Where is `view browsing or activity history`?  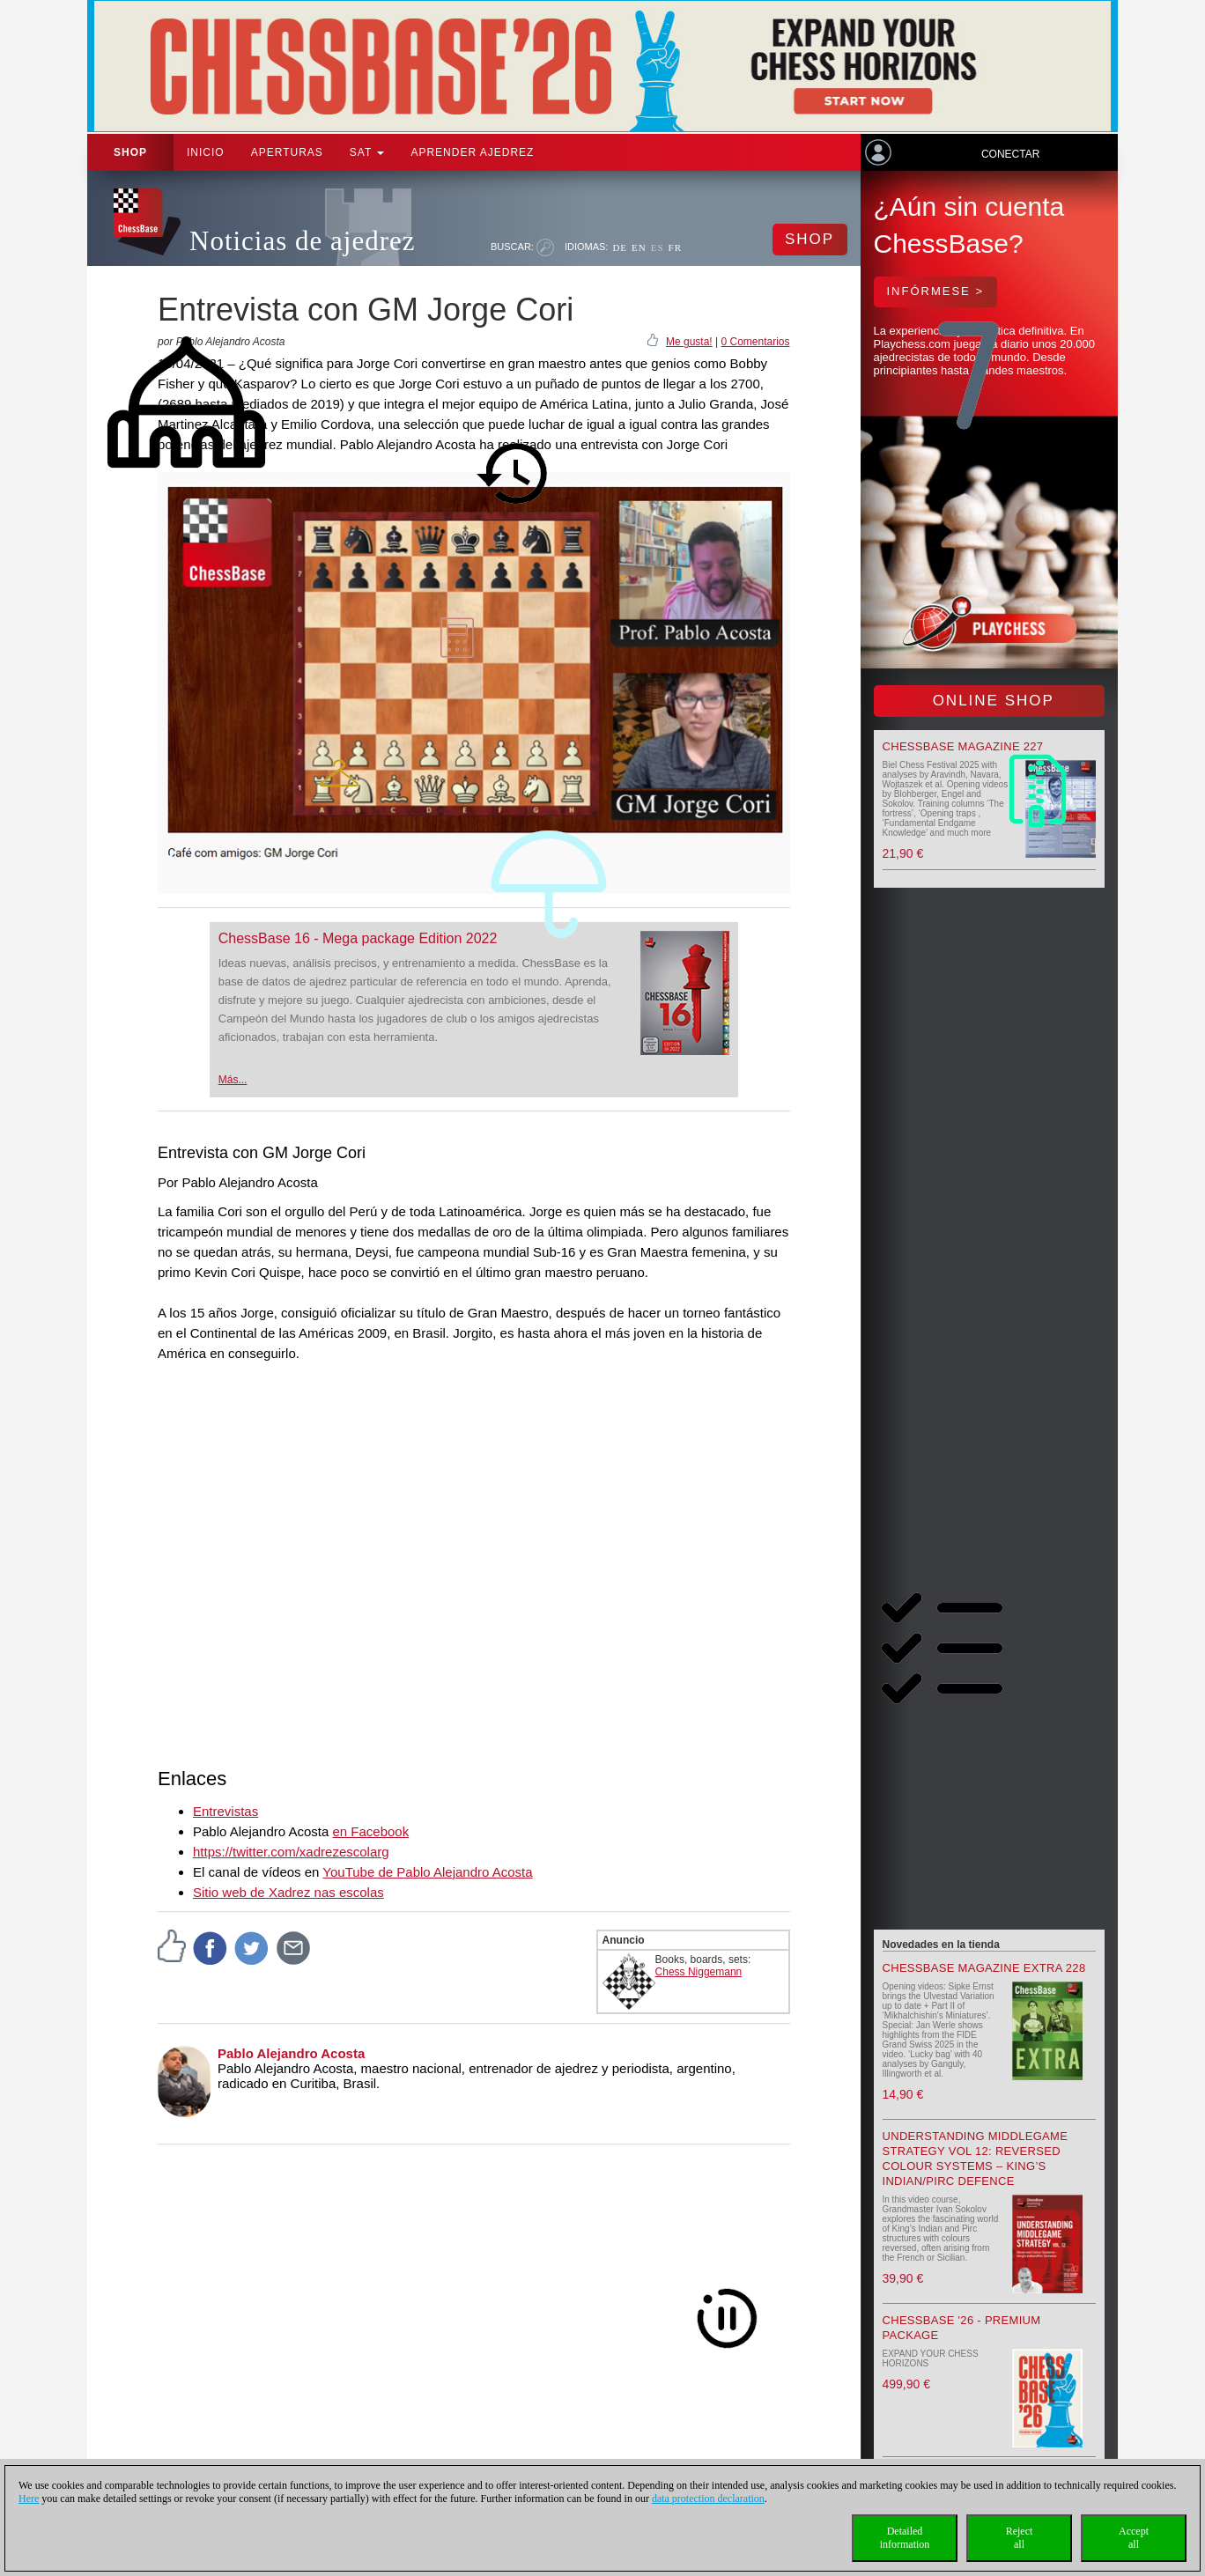 view browsing or activity history is located at coordinates (513, 473).